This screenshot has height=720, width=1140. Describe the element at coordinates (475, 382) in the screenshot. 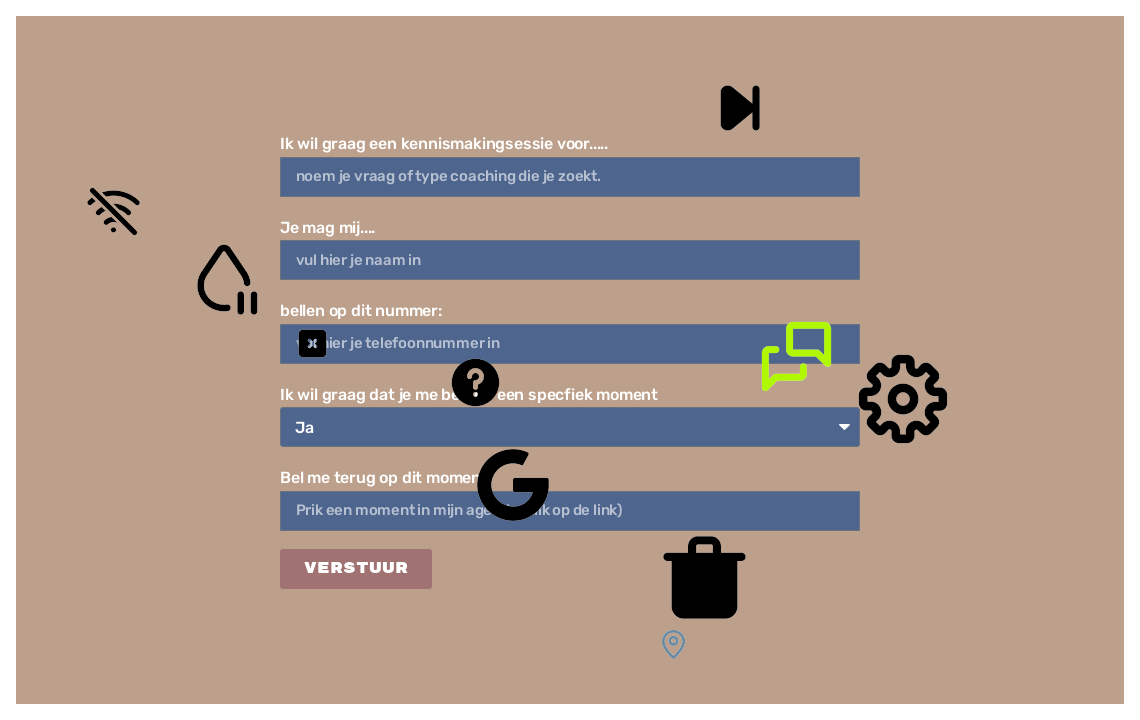

I see `access help or support information` at that location.